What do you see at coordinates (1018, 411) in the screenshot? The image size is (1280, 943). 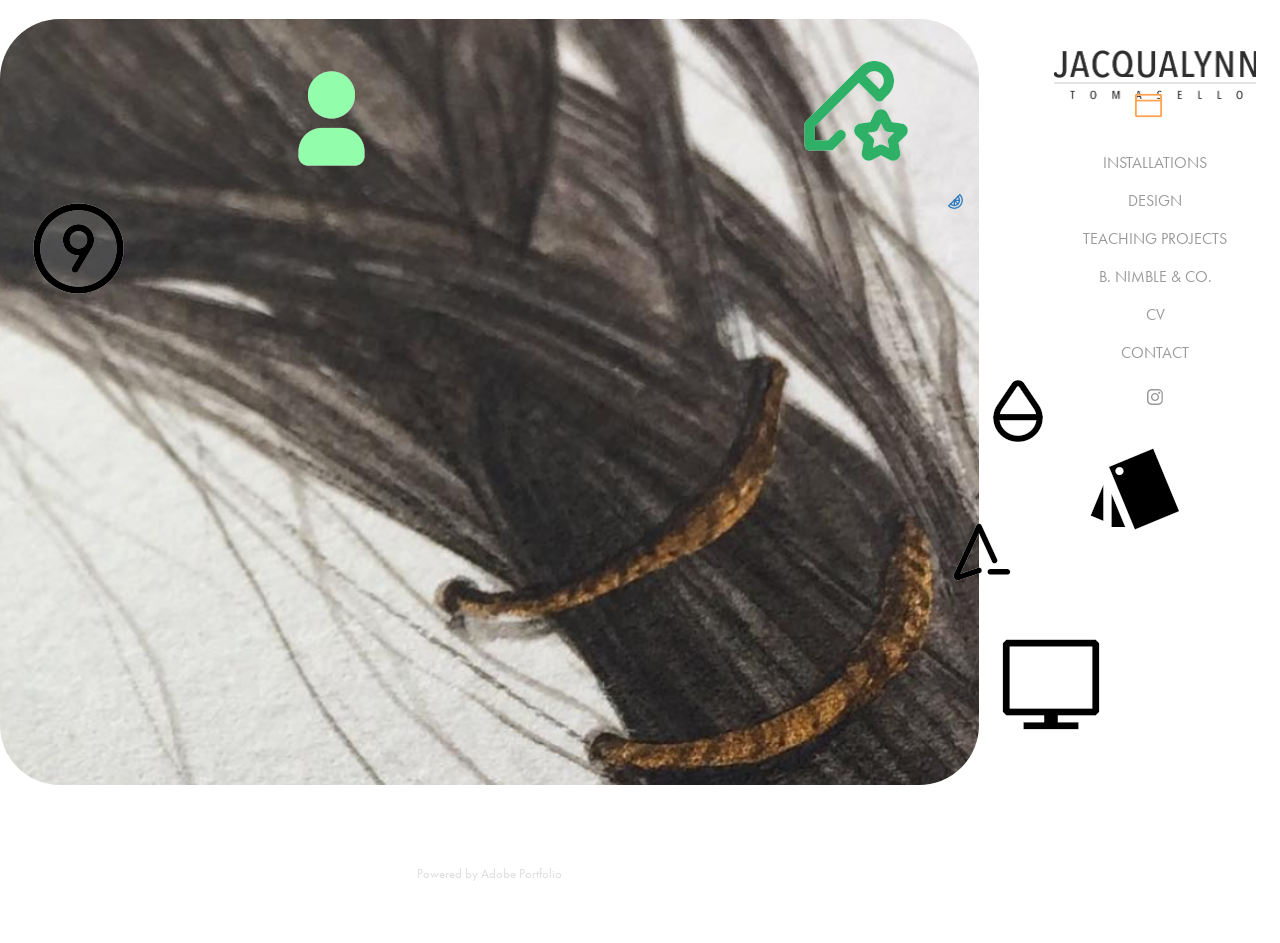 I see `indicates partial fill or half capacity` at bounding box center [1018, 411].